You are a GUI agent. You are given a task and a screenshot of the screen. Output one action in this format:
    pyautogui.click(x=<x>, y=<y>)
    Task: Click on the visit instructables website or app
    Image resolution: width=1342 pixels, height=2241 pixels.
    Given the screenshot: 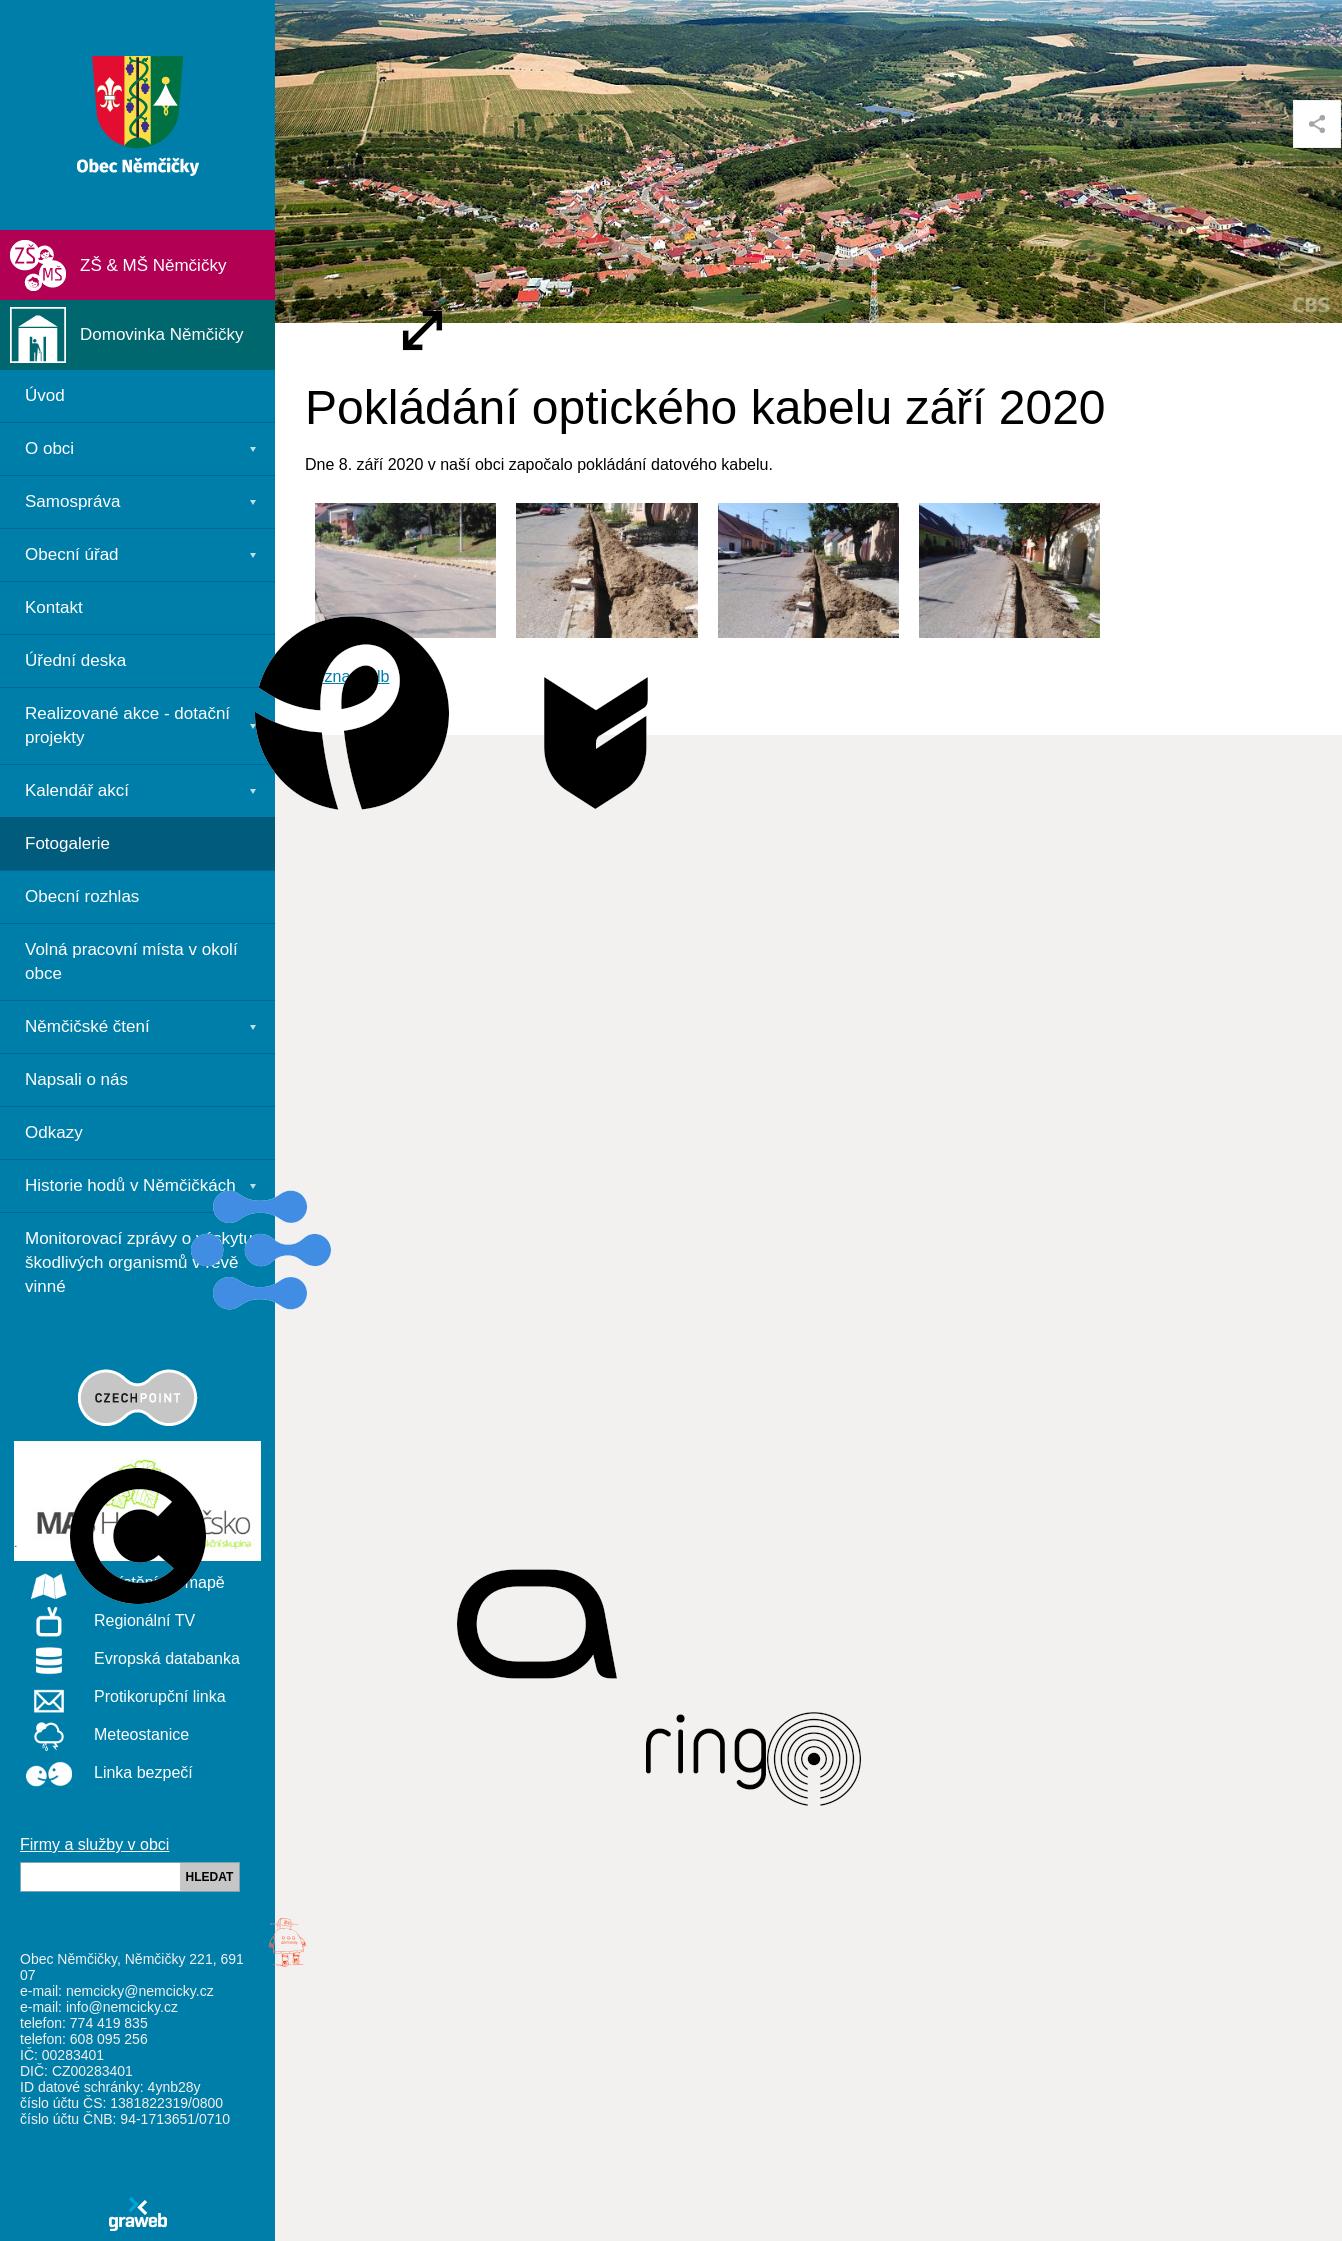 What is the action you would take?
    pyautogui.click(x=287, y=1942)
    